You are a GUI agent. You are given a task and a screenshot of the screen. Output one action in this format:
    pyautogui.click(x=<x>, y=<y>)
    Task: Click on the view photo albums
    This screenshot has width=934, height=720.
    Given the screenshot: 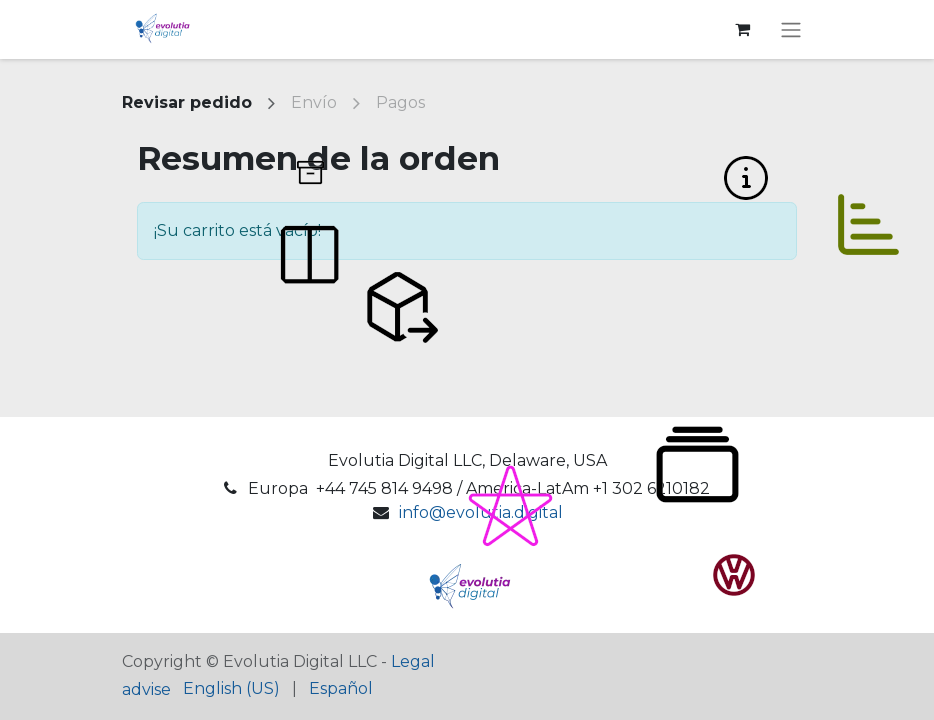 What is the action you would take?
    pyautogui.click(x=697, y=464)
    